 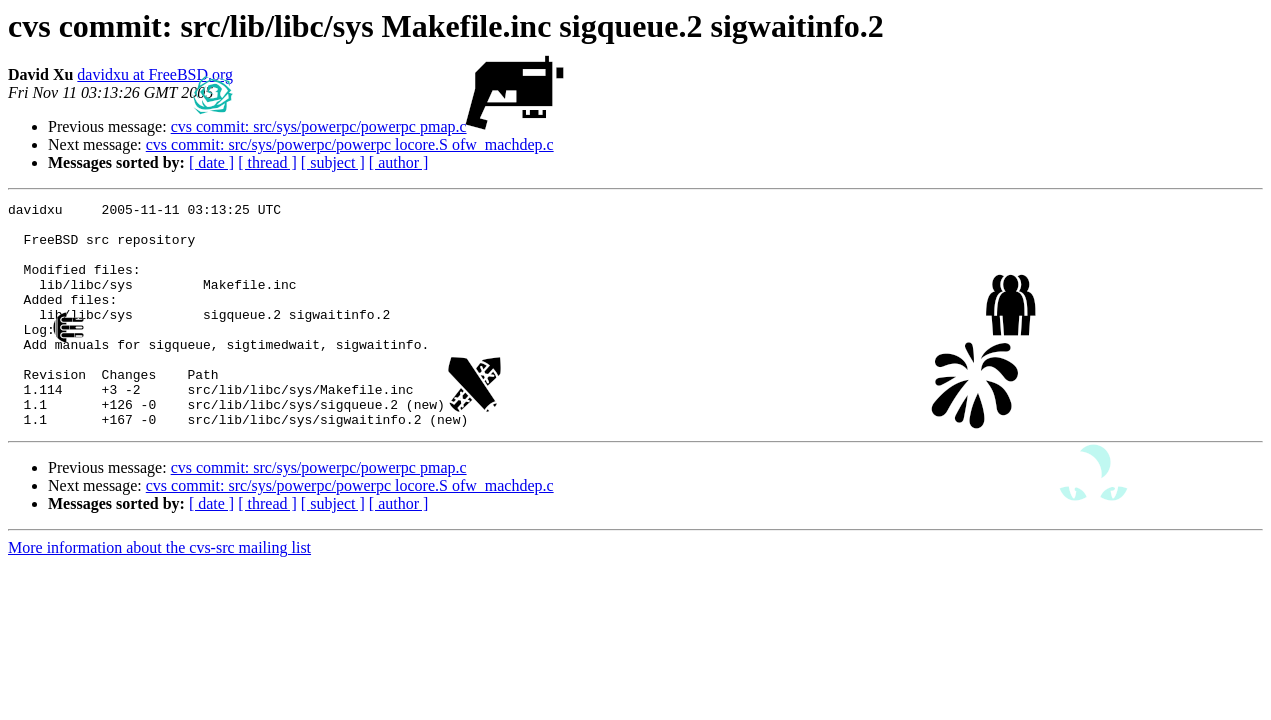 What do you see at coordinates (212, 94) in the screenshot?
I see `indicates empty state or no results found` at bounding box center [212, 94].